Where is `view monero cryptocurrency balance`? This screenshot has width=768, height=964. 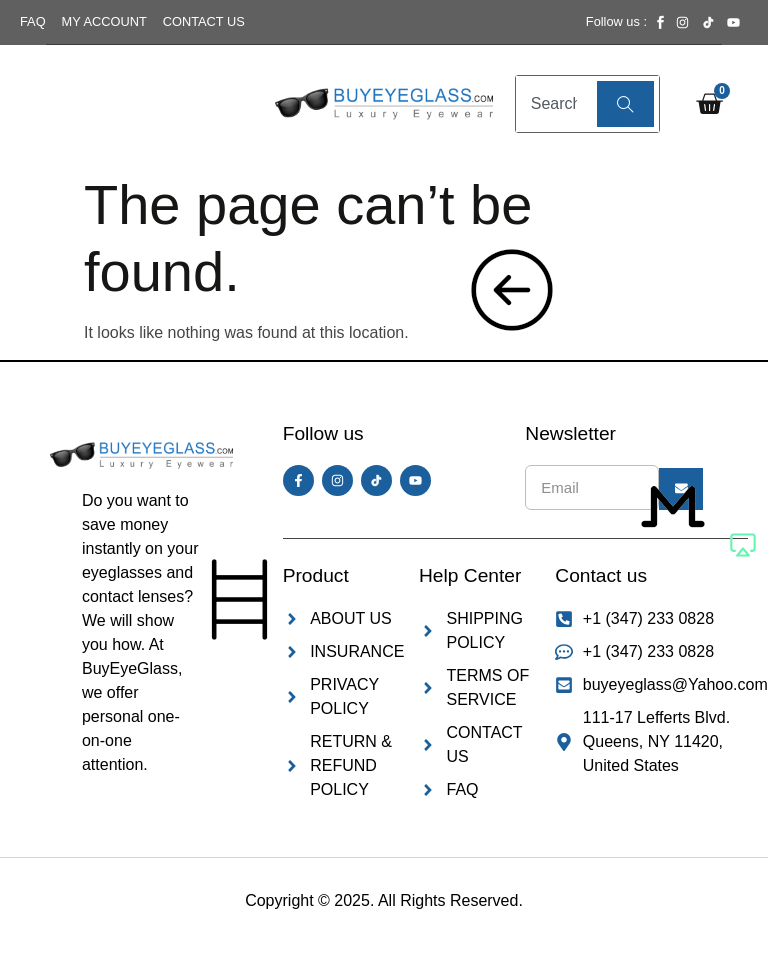 view monero cryptocurrency balance is located at coordinates (673, 505).